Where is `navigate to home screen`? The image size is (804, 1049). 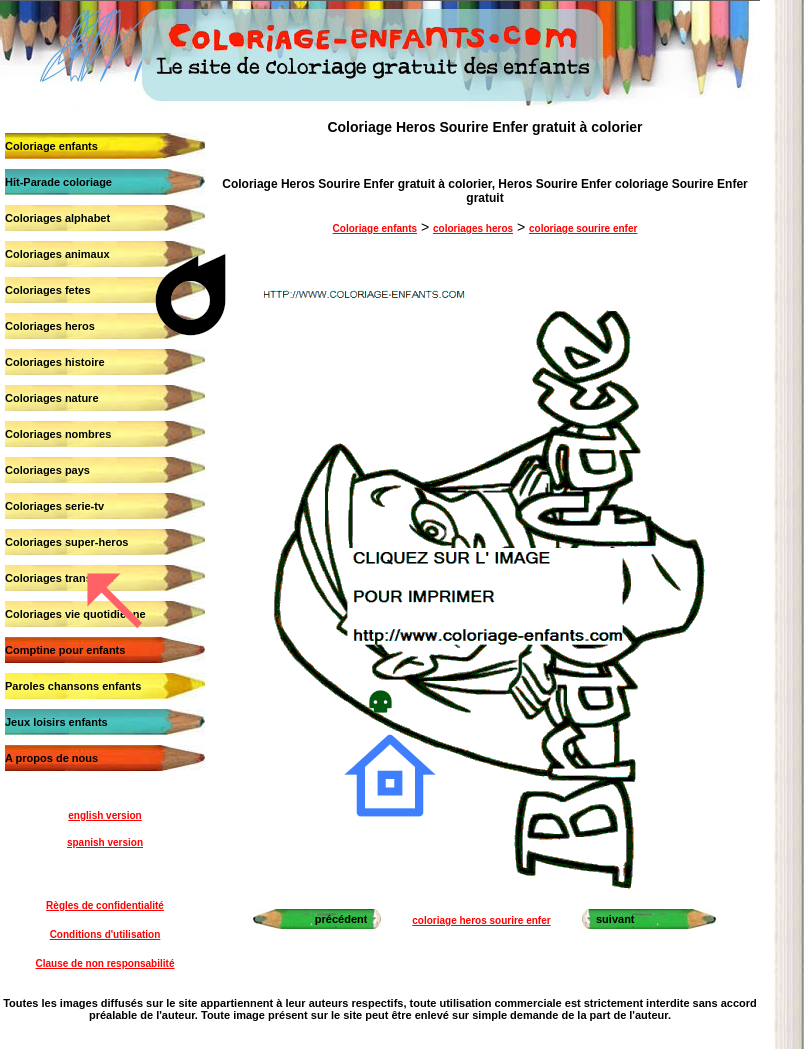
navigate to home screen is located at coordinates (390, 779).